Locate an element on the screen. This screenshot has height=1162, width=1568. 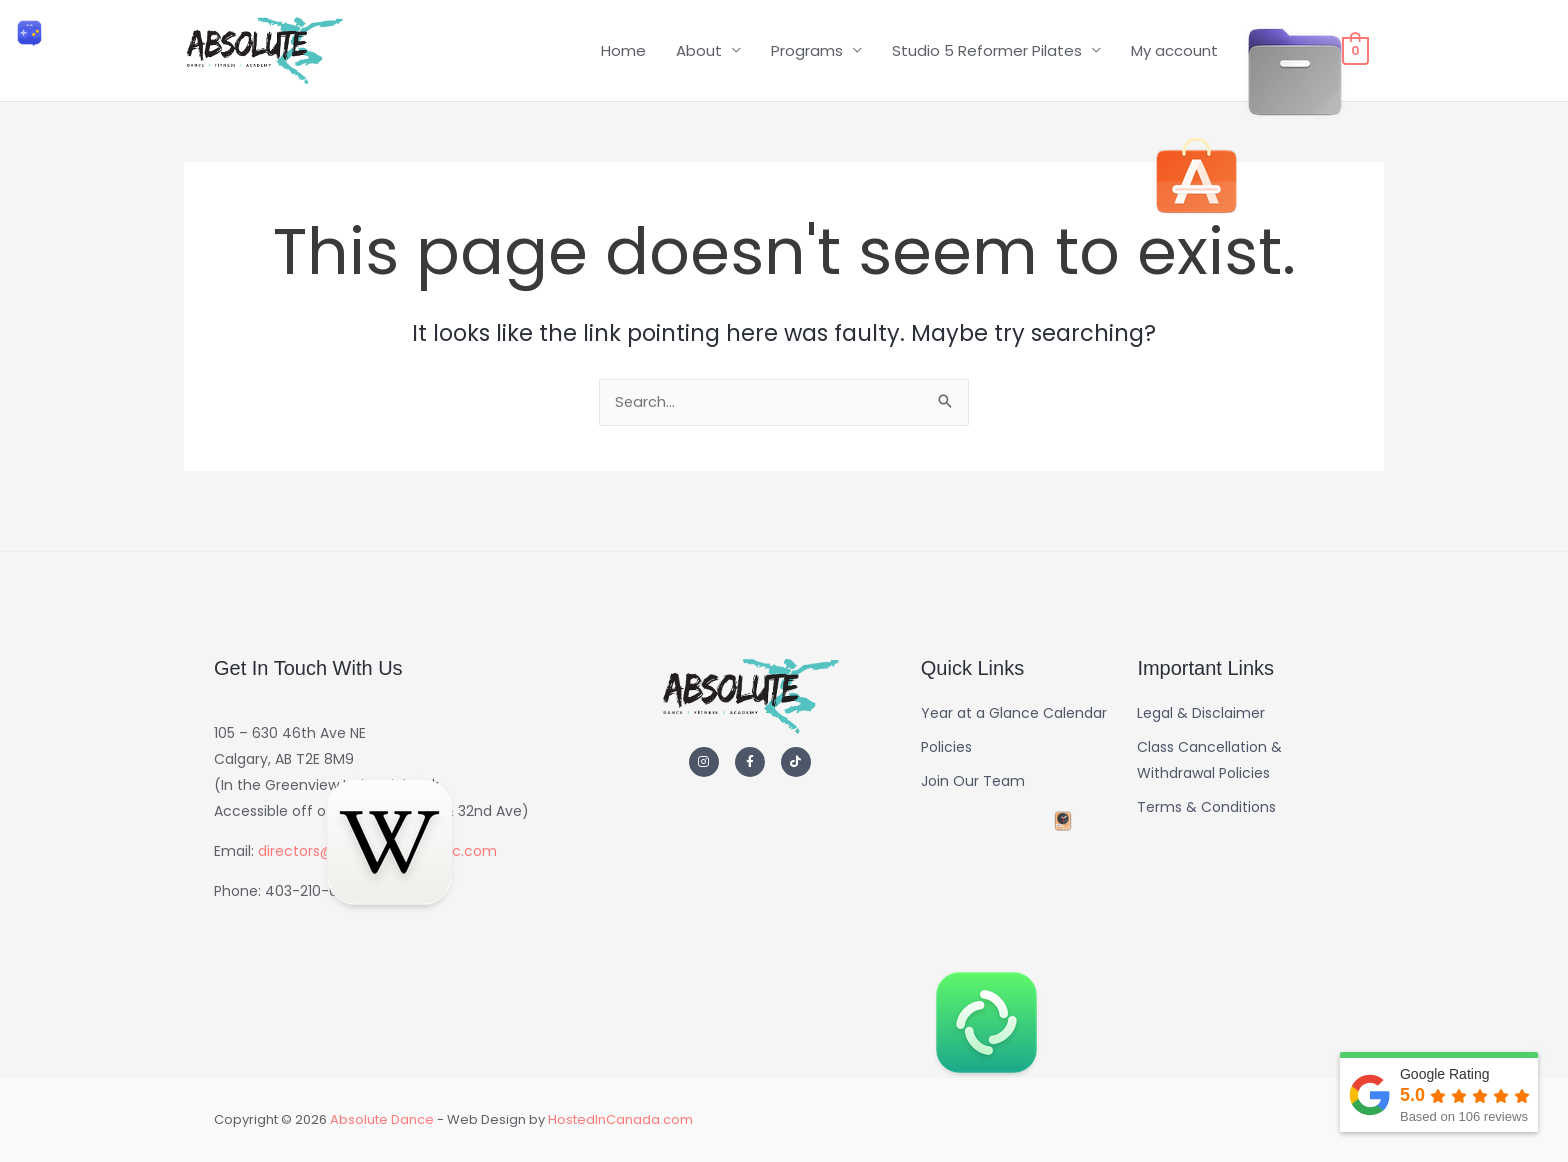
open Element messaging app is located at coordinates (986, 1022).